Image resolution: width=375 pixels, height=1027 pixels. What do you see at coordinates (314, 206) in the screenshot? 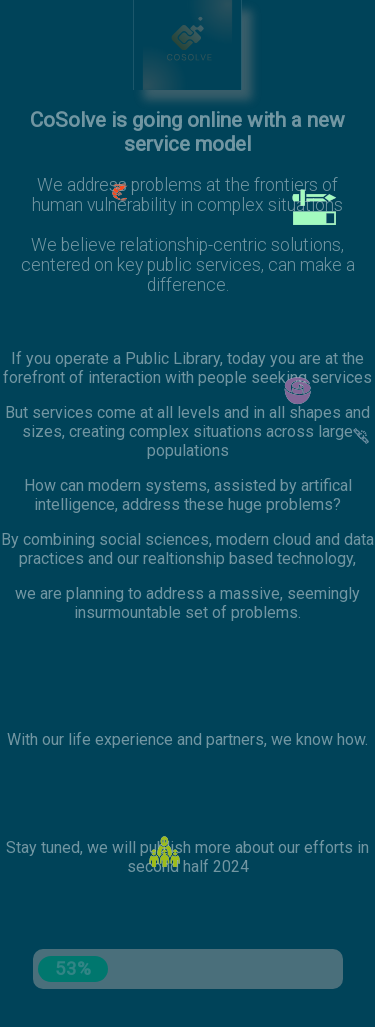
I see `indicates current attack power level` at bounding box center [314, 206].